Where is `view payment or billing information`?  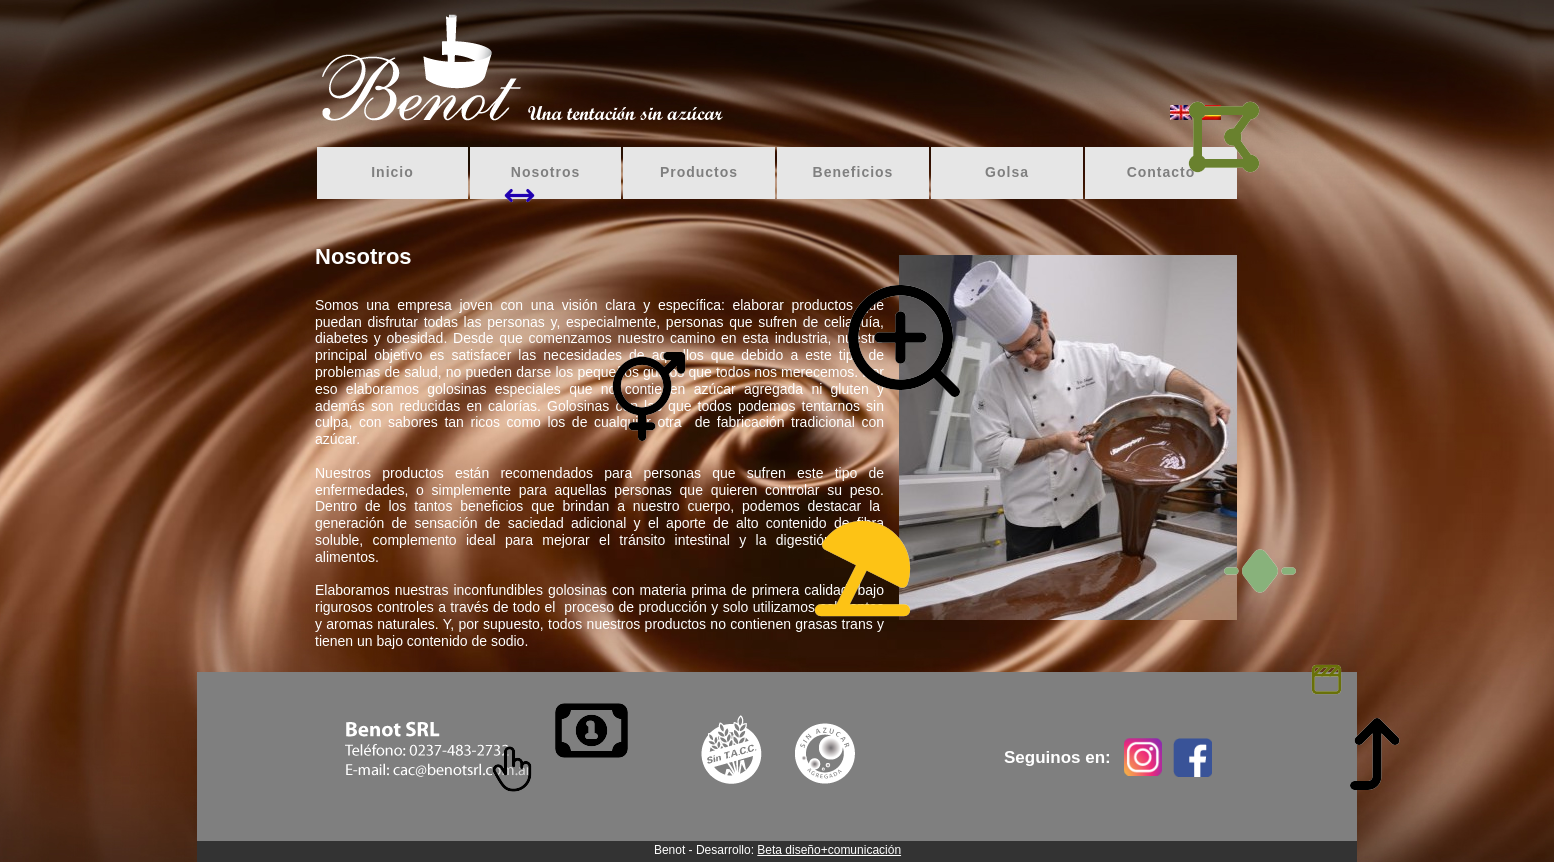
view payment or billing information is located at coordinates (591, 730).